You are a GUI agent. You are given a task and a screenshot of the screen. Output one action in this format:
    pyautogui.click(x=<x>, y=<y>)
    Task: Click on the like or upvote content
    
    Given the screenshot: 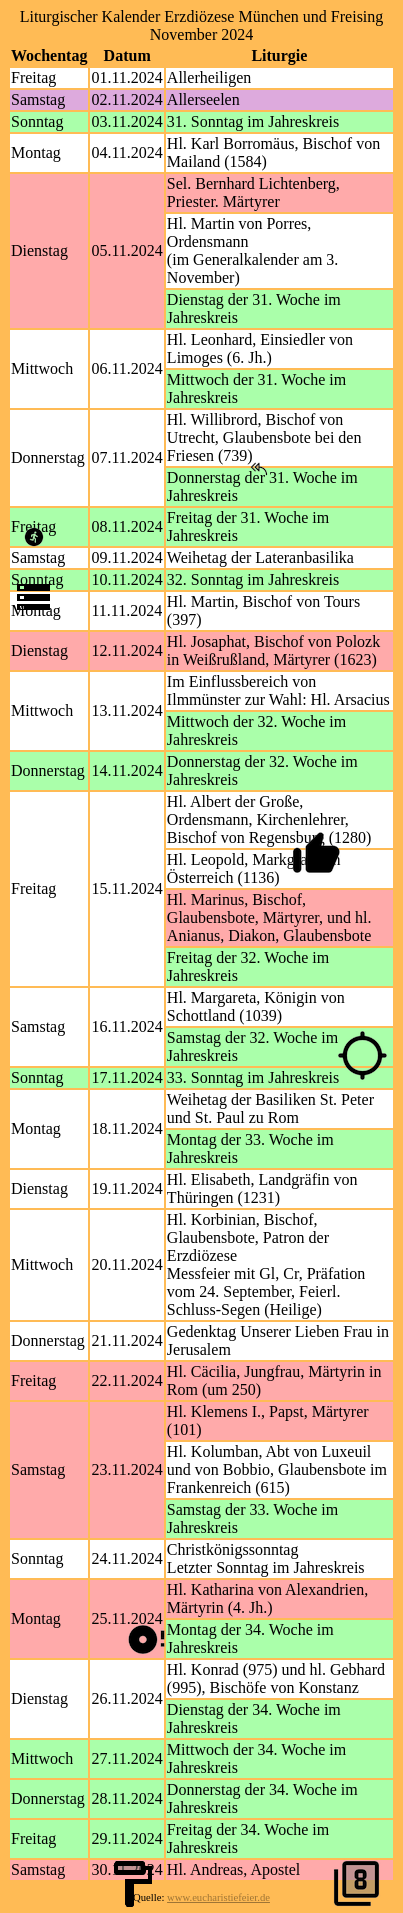 What is the action you would take?
    pyautogui.click(x=316, y=854)
    